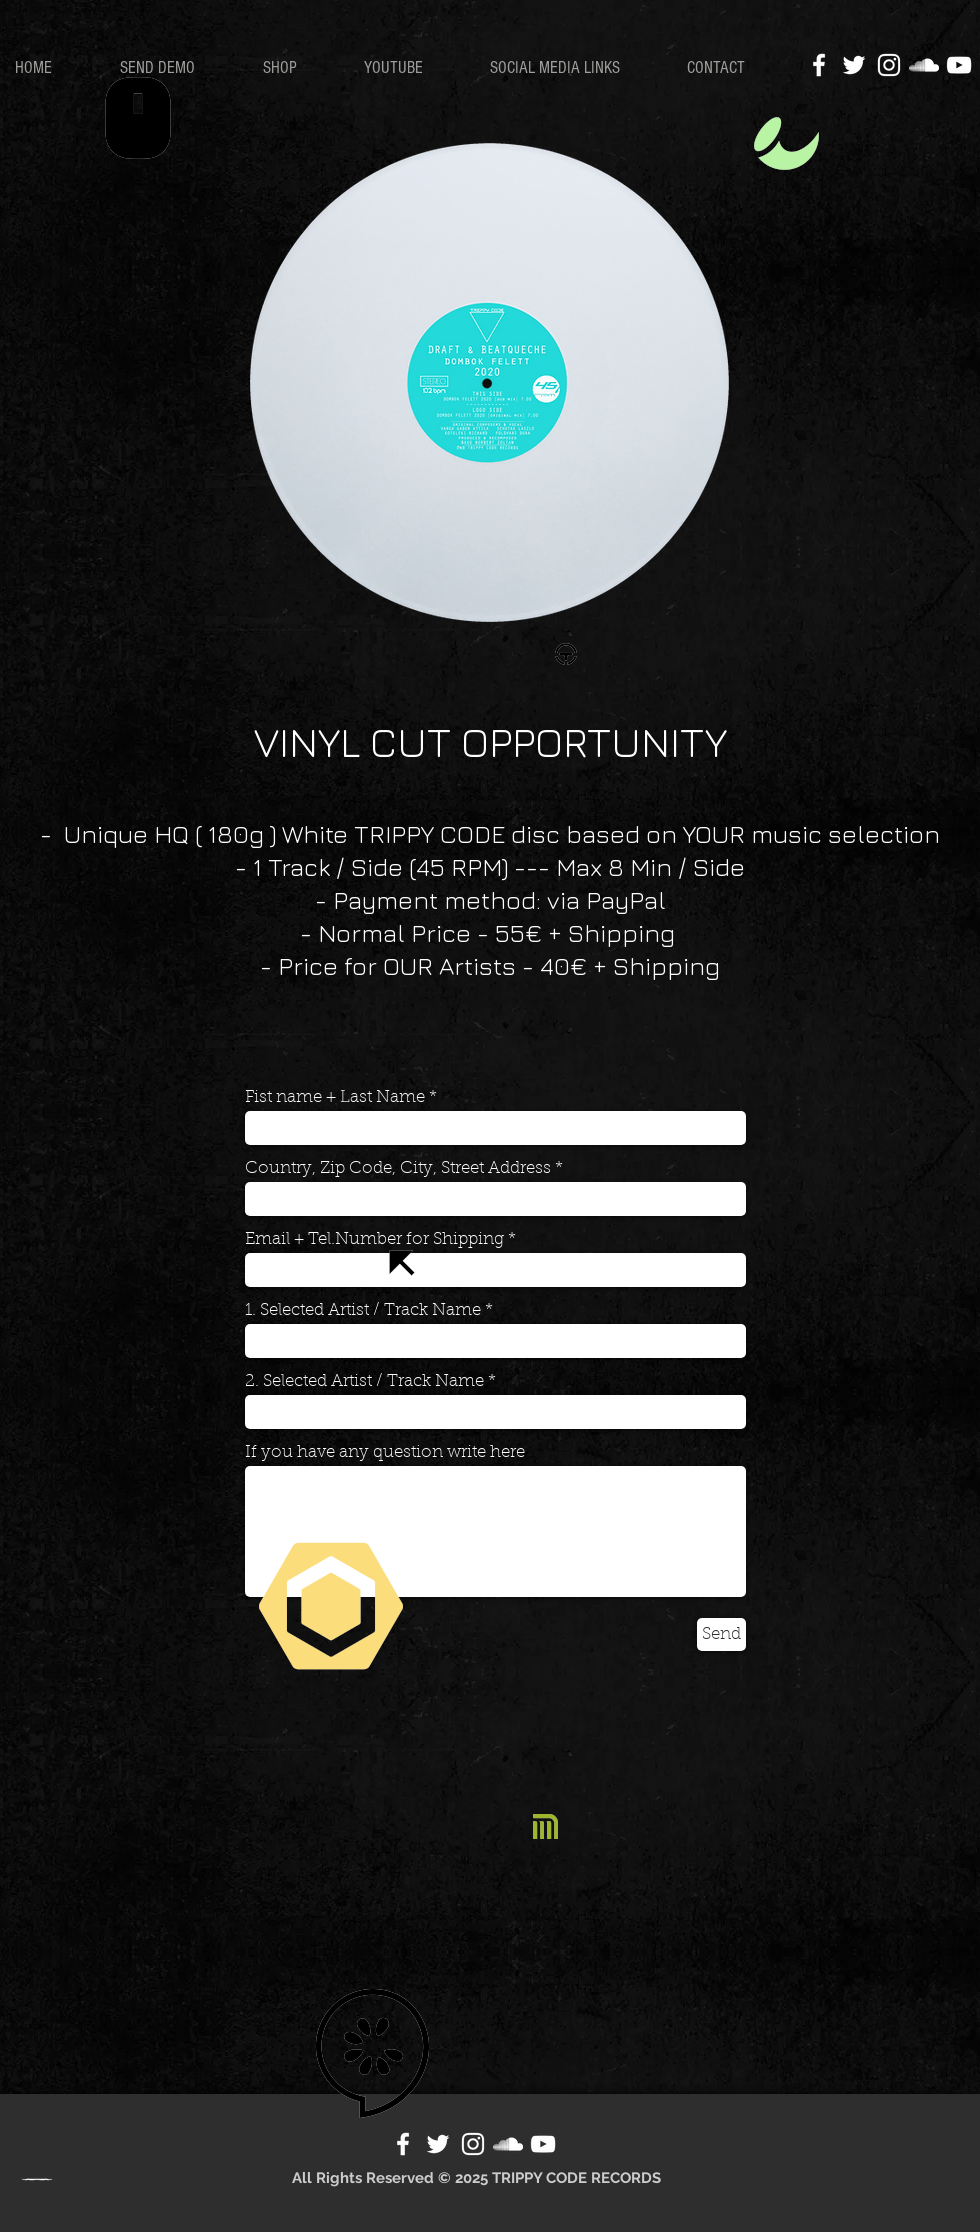 This screenshot has height=2232, width=980. What do you see at coordinates (786, 141) in the screenshot?
I see `affiliatetheme brand logo` at bounding box center [786, 141].